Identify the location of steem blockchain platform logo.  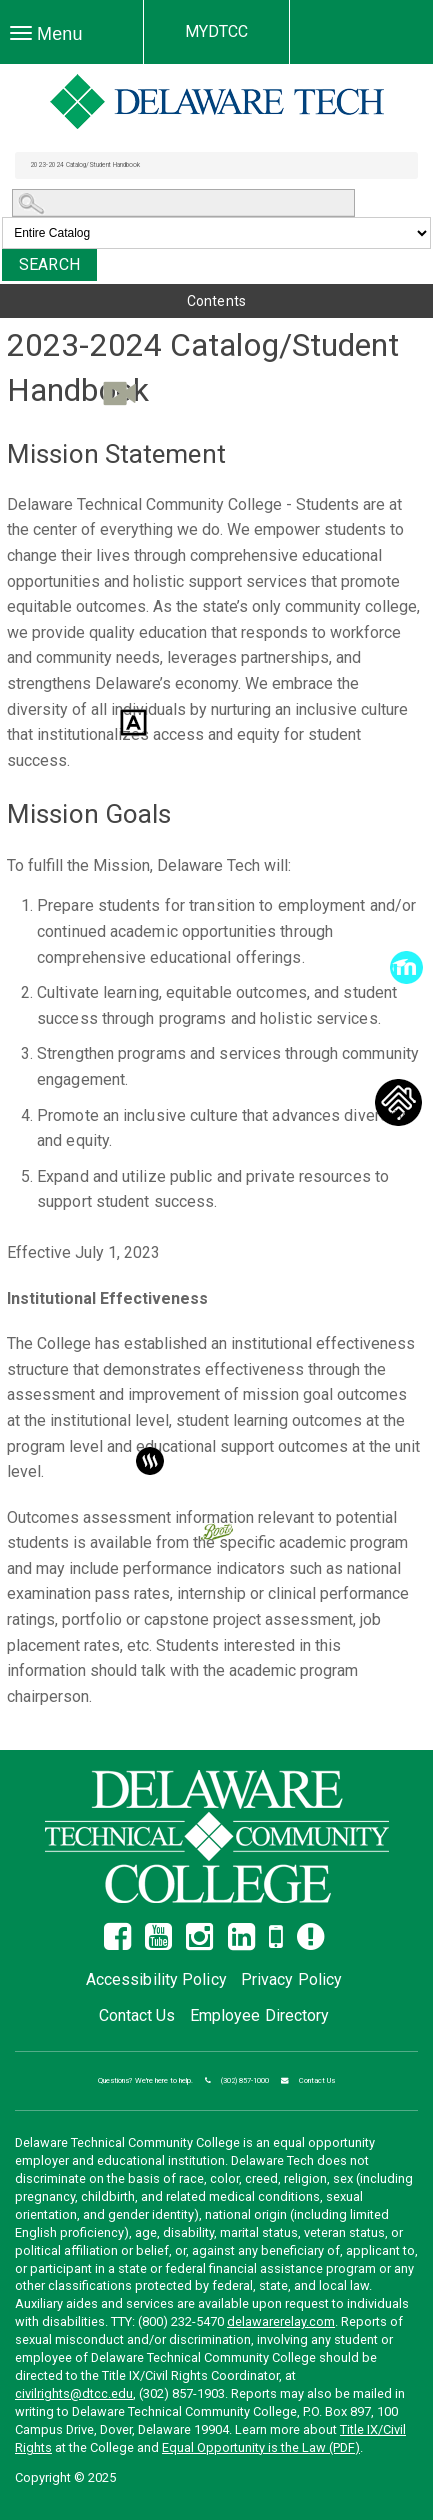
(150, 1461).